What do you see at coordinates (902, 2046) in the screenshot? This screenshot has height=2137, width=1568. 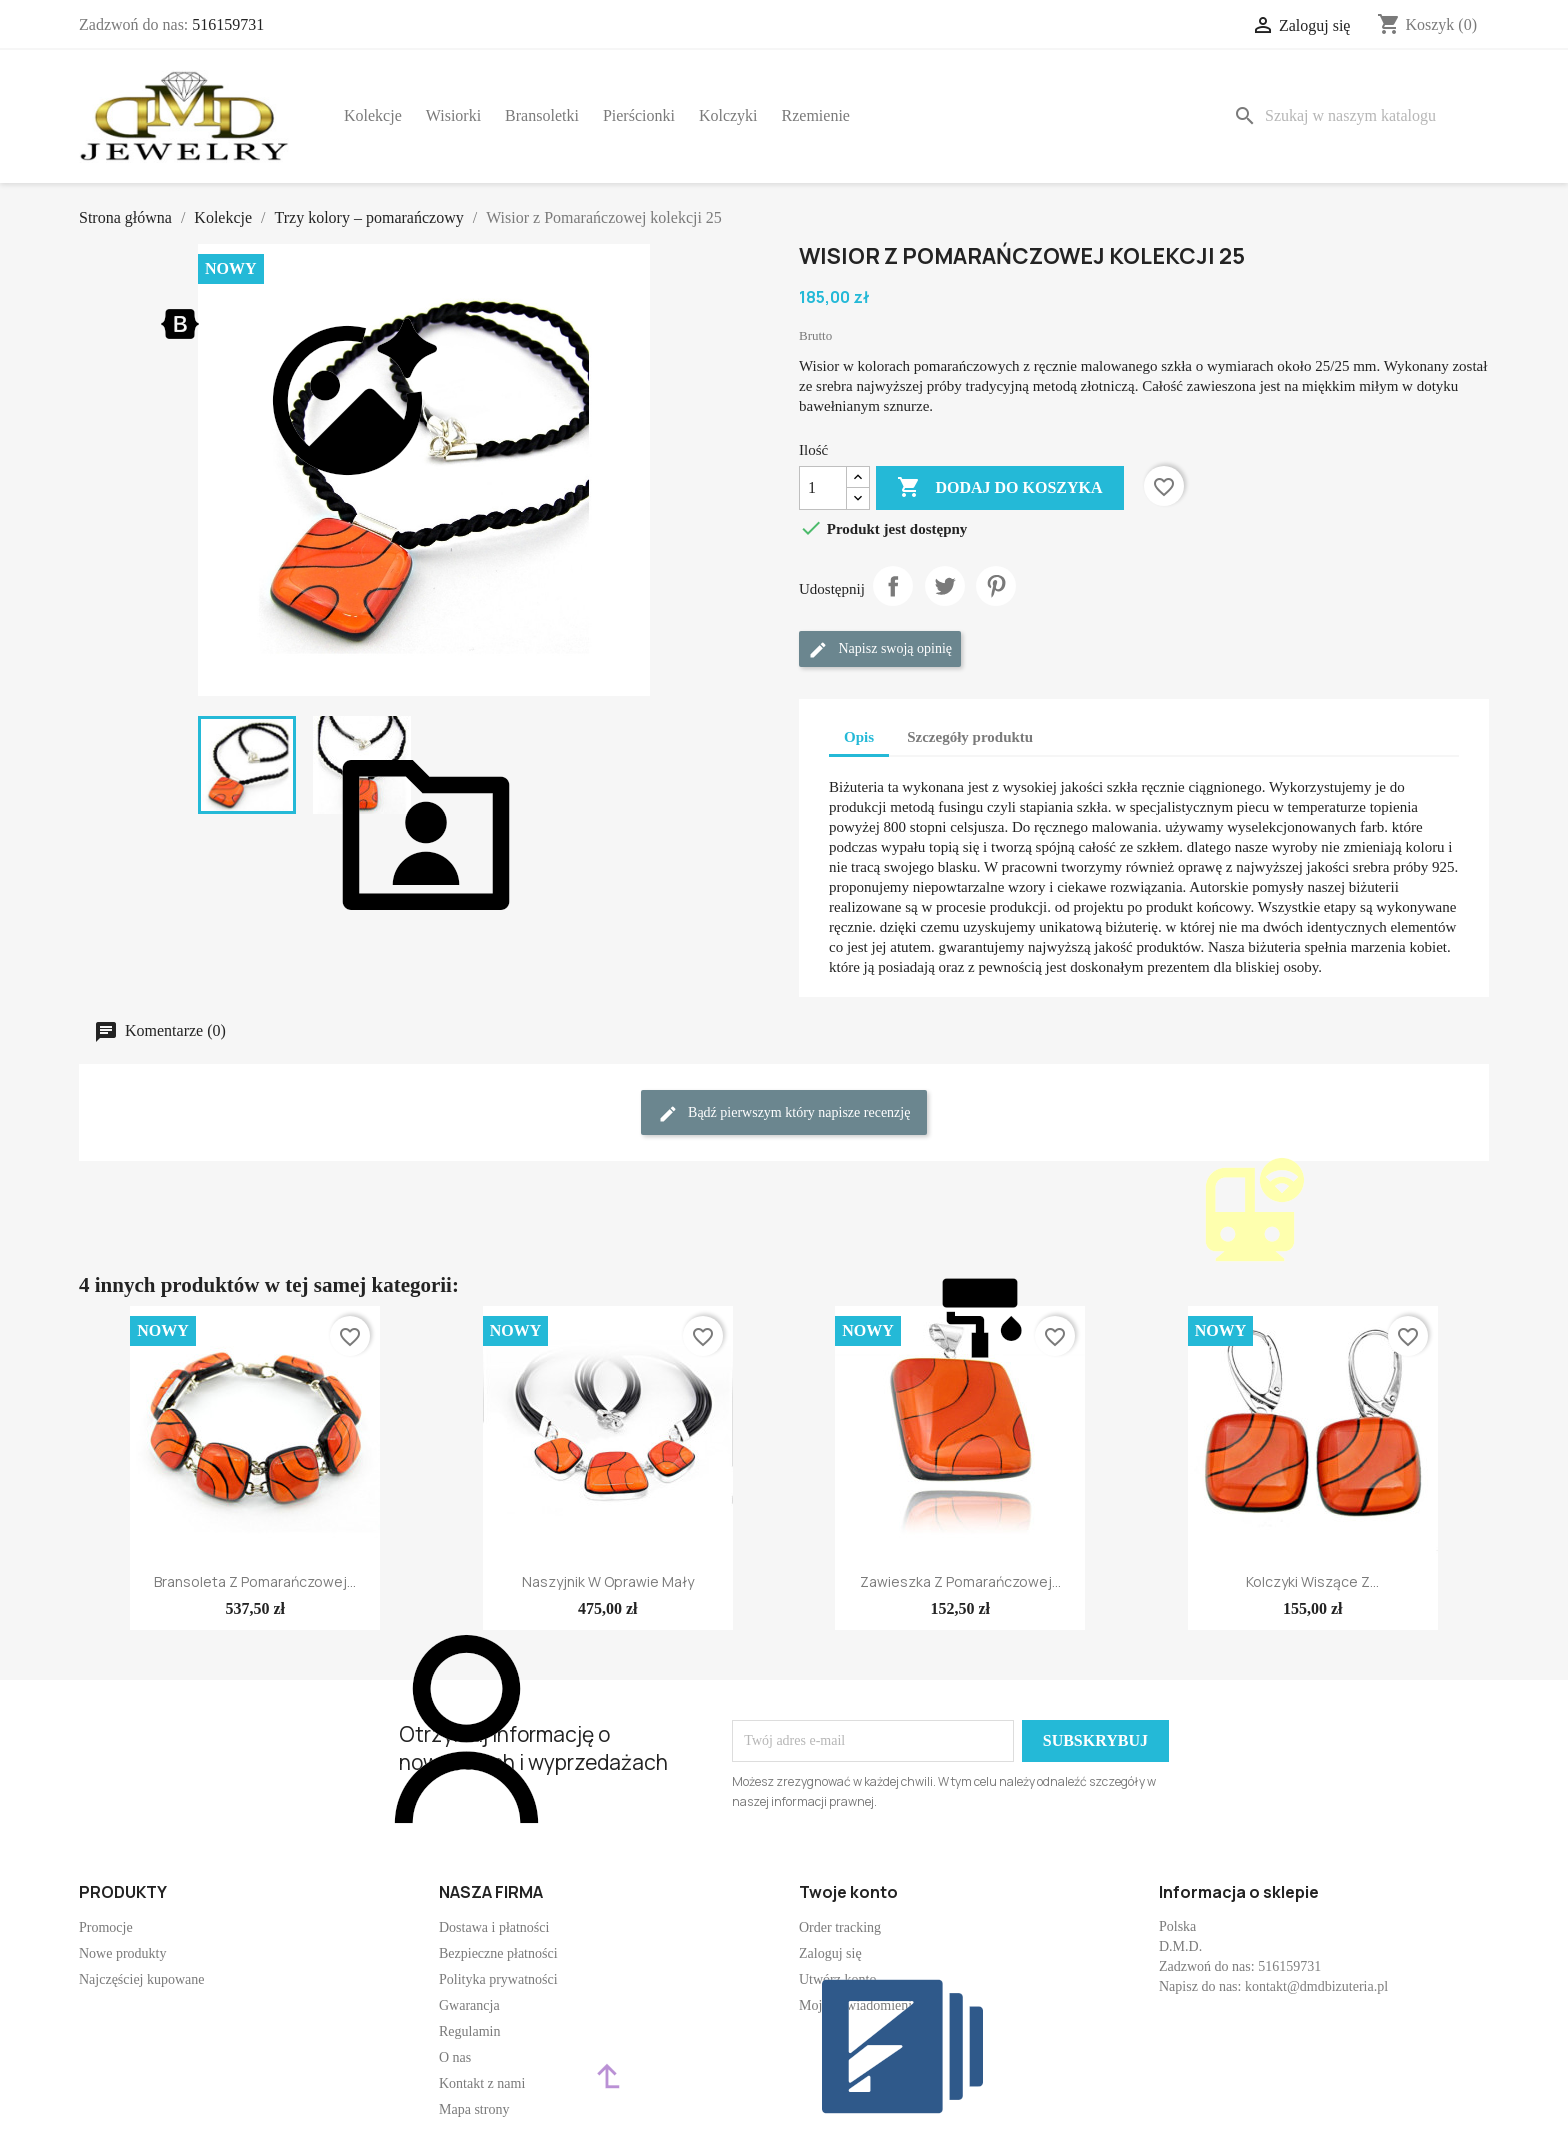 I see `open Formstack form builder` at bounding box center [902, 2046].